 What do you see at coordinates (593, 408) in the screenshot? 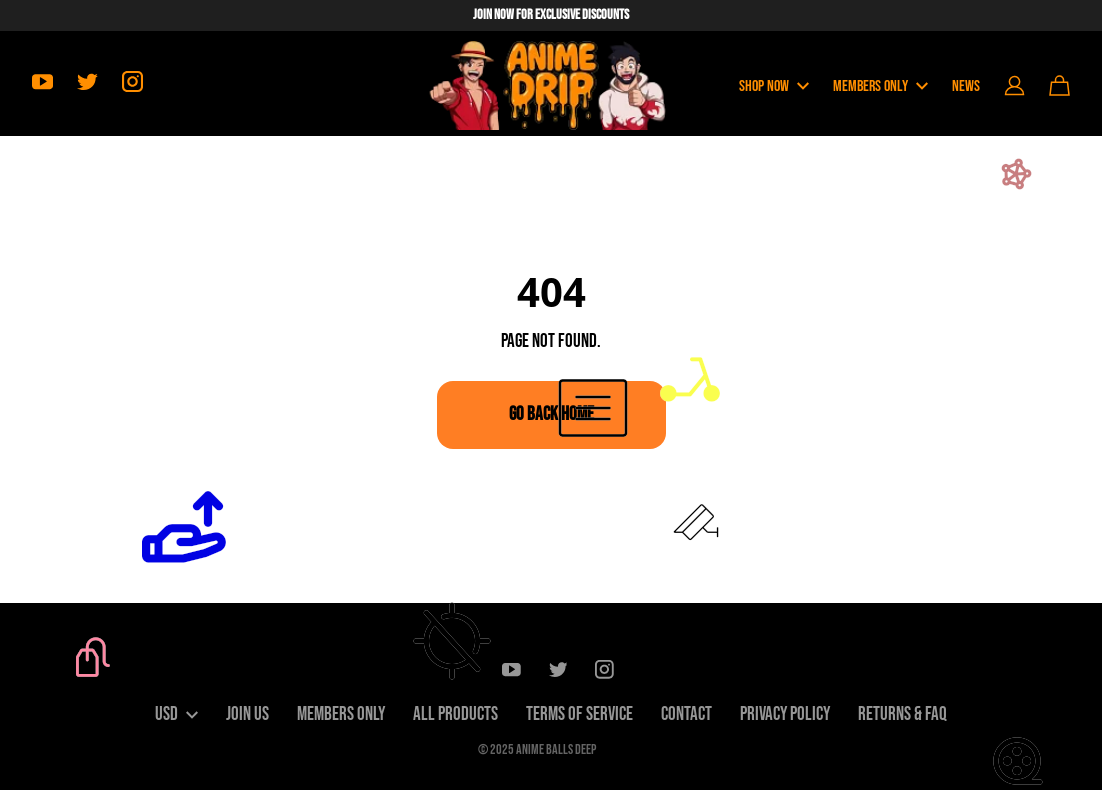
I see `view article or document content` at bounding box center [593, 408].